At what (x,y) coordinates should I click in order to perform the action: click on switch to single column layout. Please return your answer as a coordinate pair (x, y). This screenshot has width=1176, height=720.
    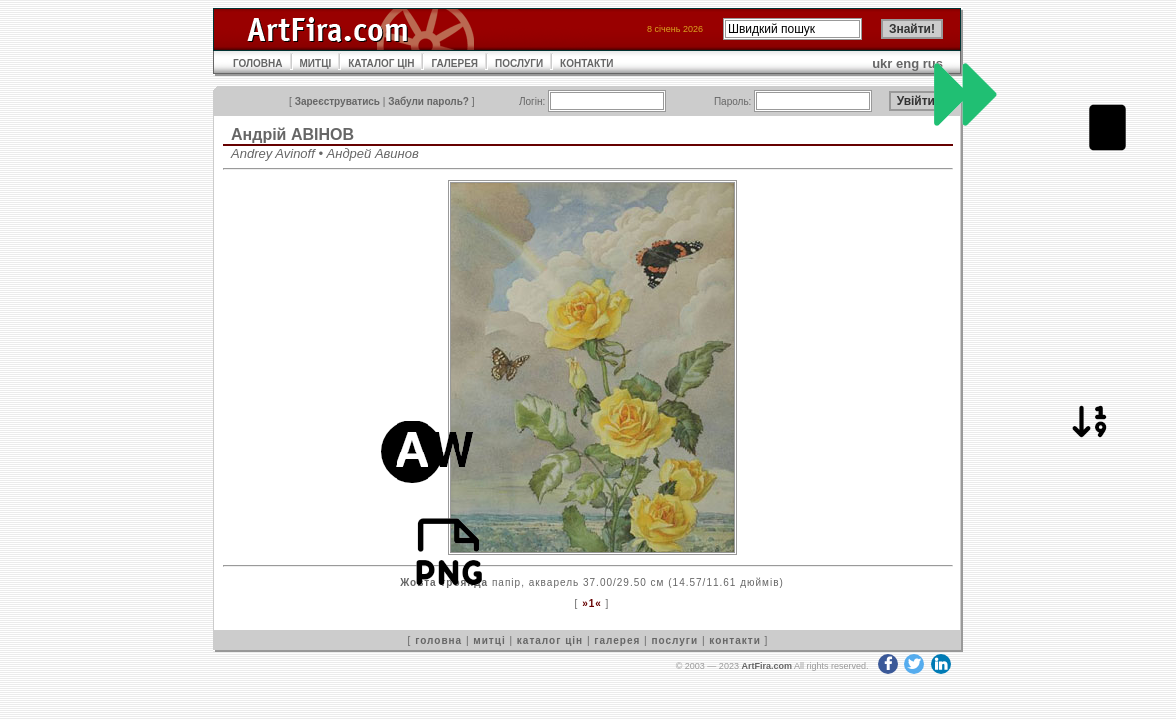
    Looking at the image, I should click on (1107, 127).